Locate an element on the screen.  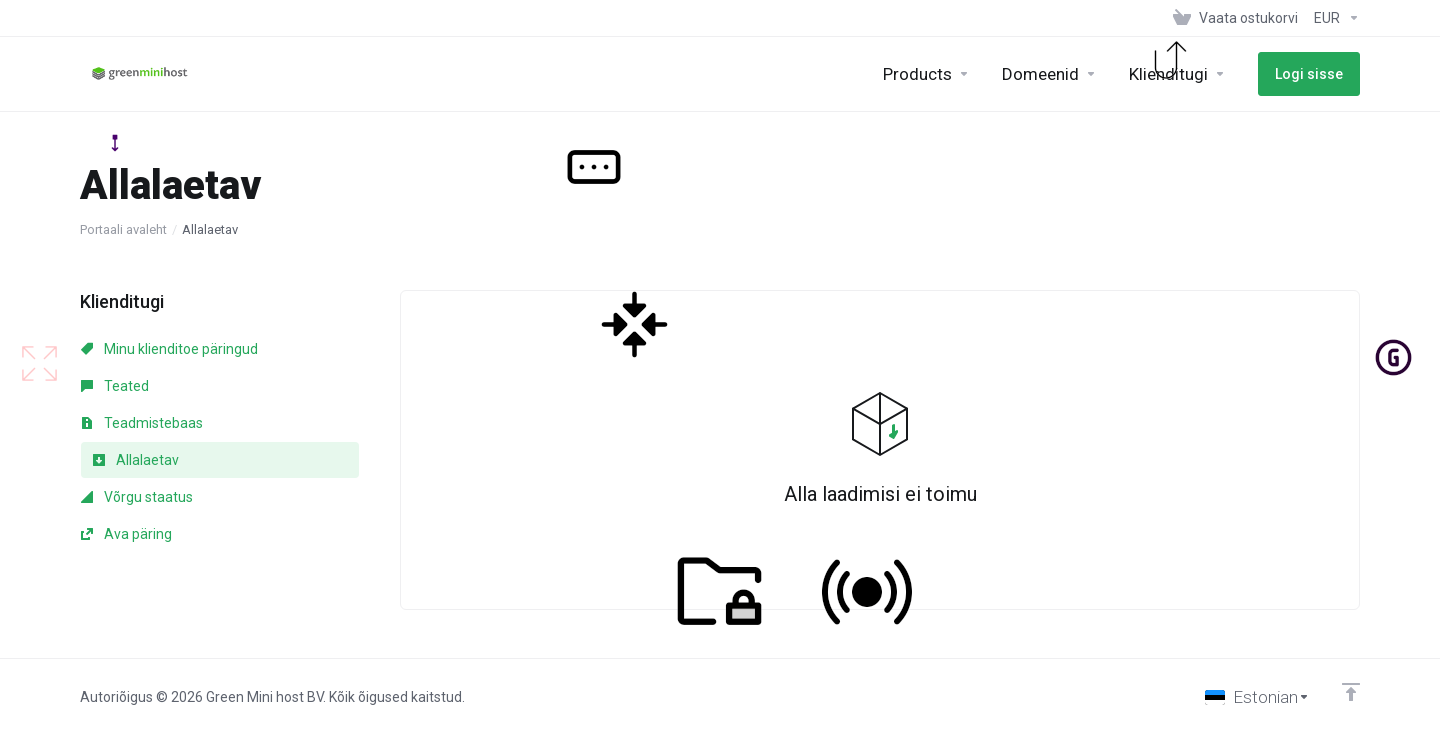
start a live broadcast or stream is located at coordinates (867, 592).